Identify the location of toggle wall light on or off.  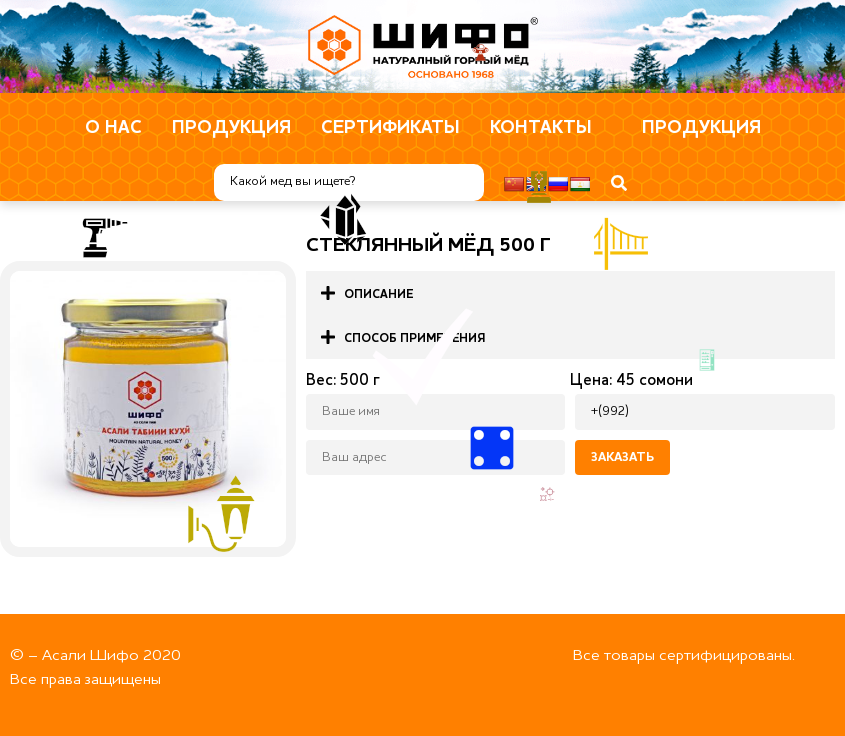
(227, 513).